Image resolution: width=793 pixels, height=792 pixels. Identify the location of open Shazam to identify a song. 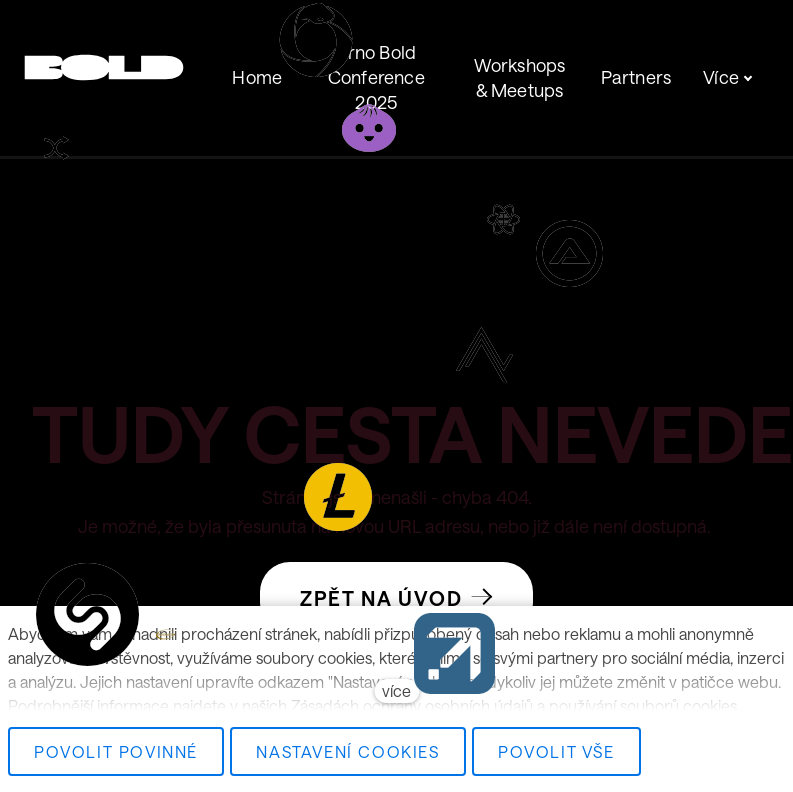
(87, 614).